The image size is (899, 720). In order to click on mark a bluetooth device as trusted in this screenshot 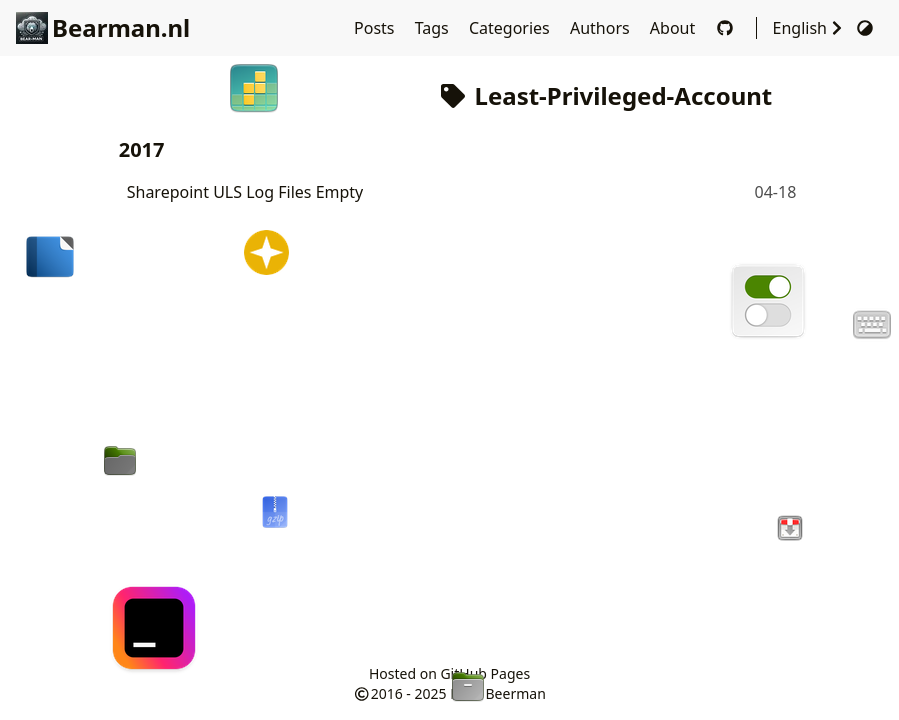, I will do `click(266, 252)`.